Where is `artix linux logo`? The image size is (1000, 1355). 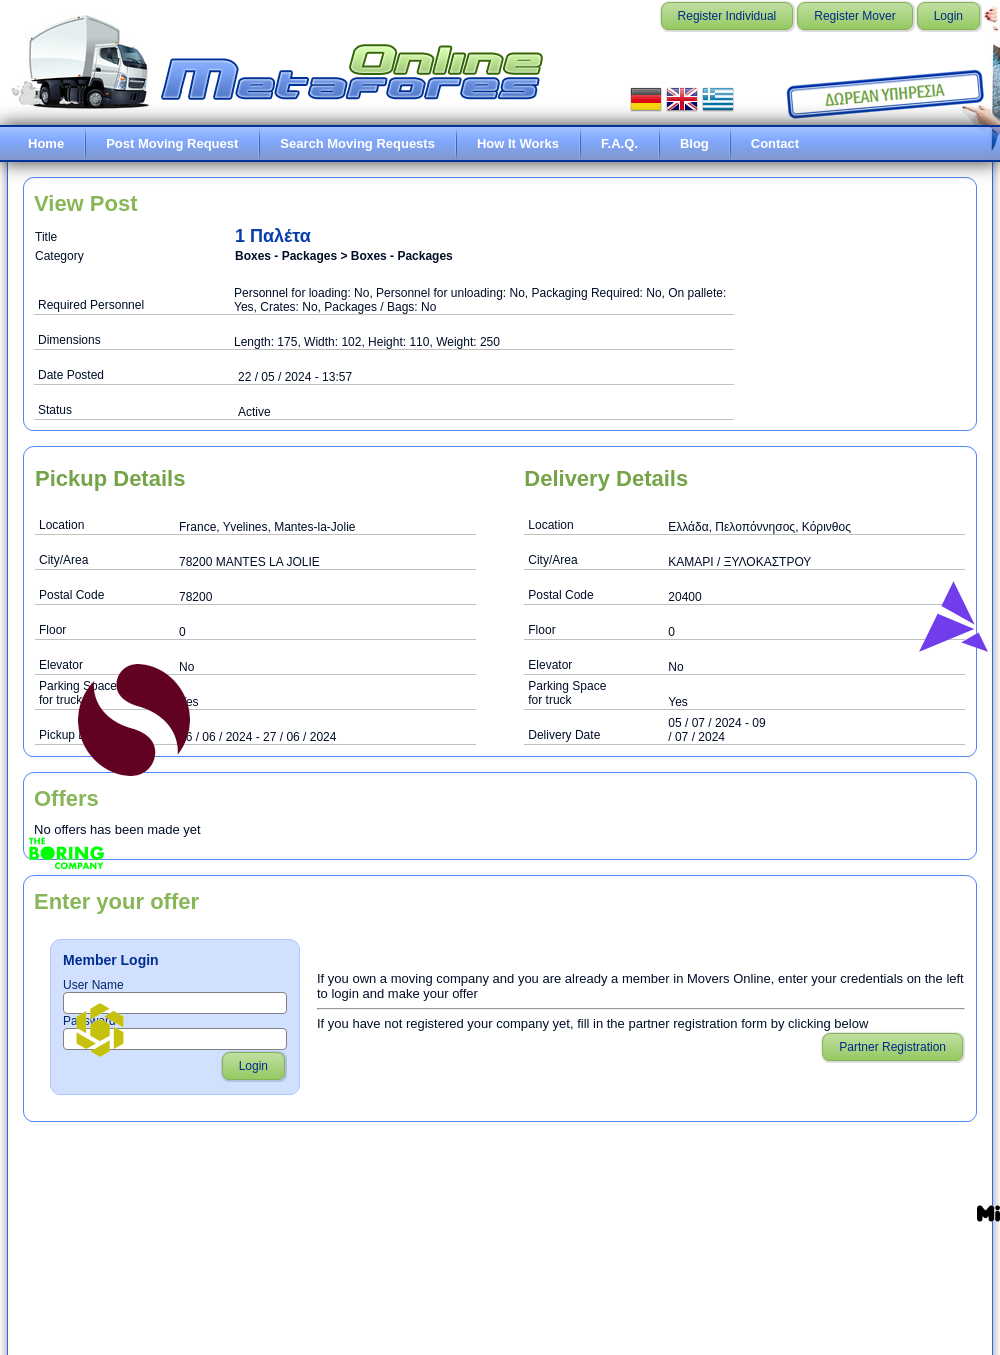
artix linux logo is located at coordinates (953, 616).